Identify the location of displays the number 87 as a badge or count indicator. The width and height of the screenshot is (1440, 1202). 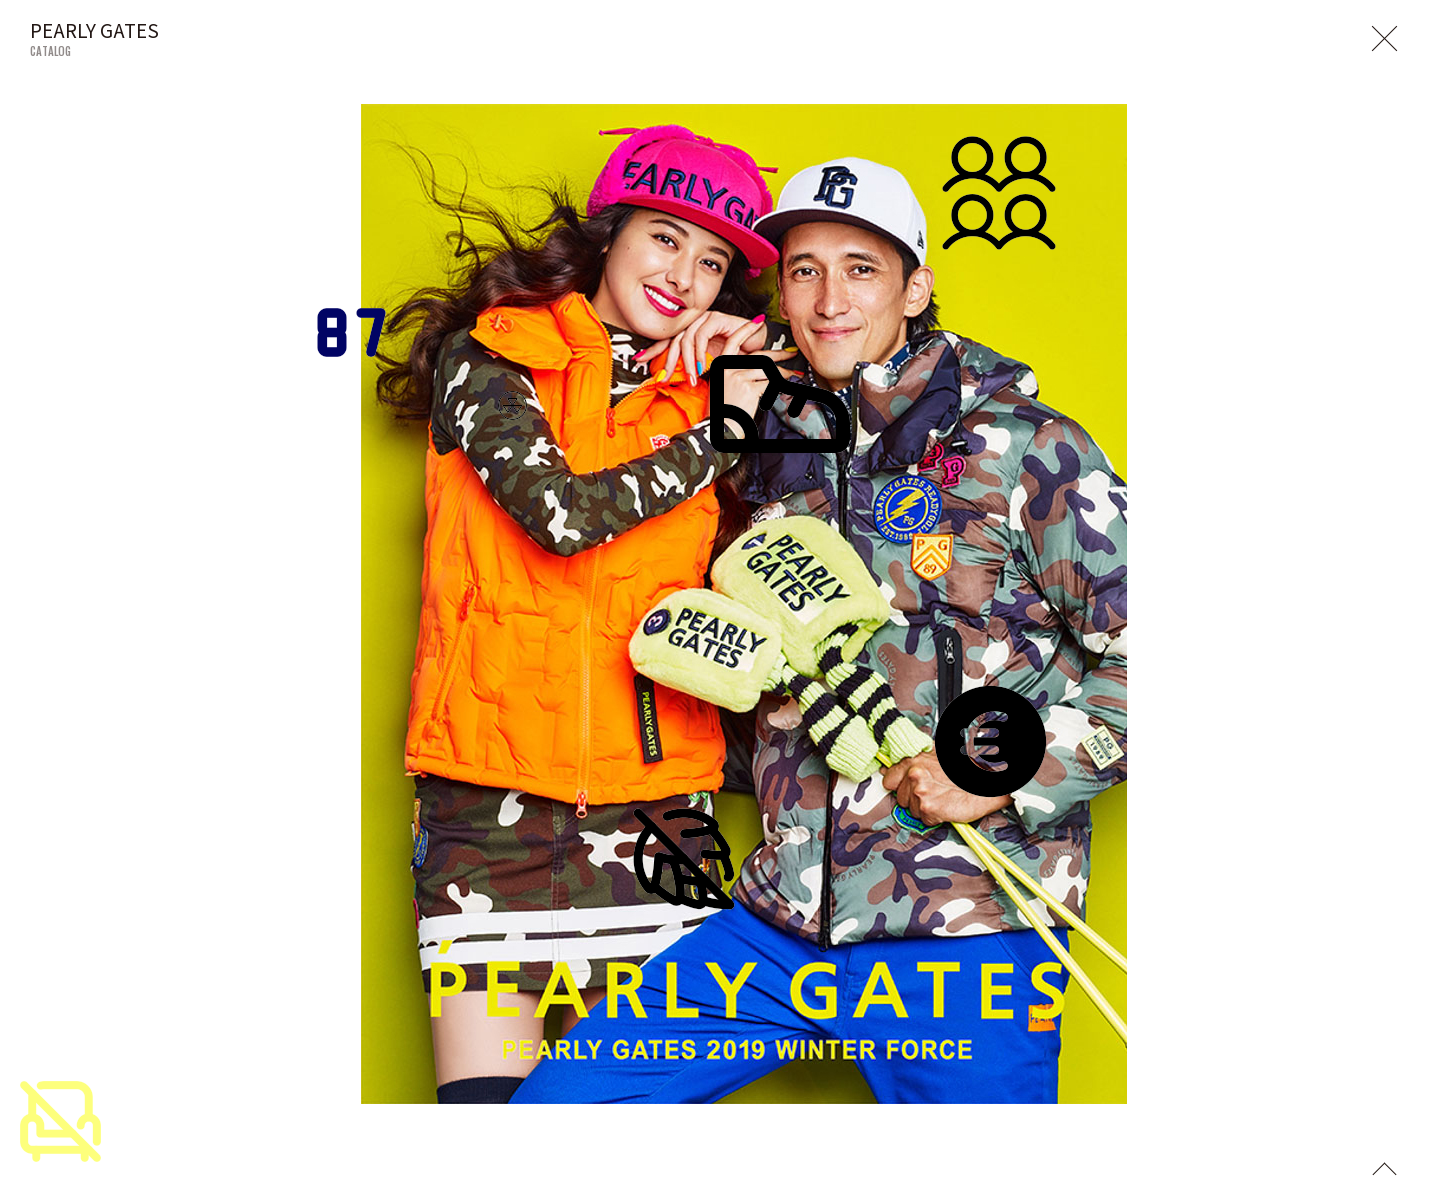
(351, 332).